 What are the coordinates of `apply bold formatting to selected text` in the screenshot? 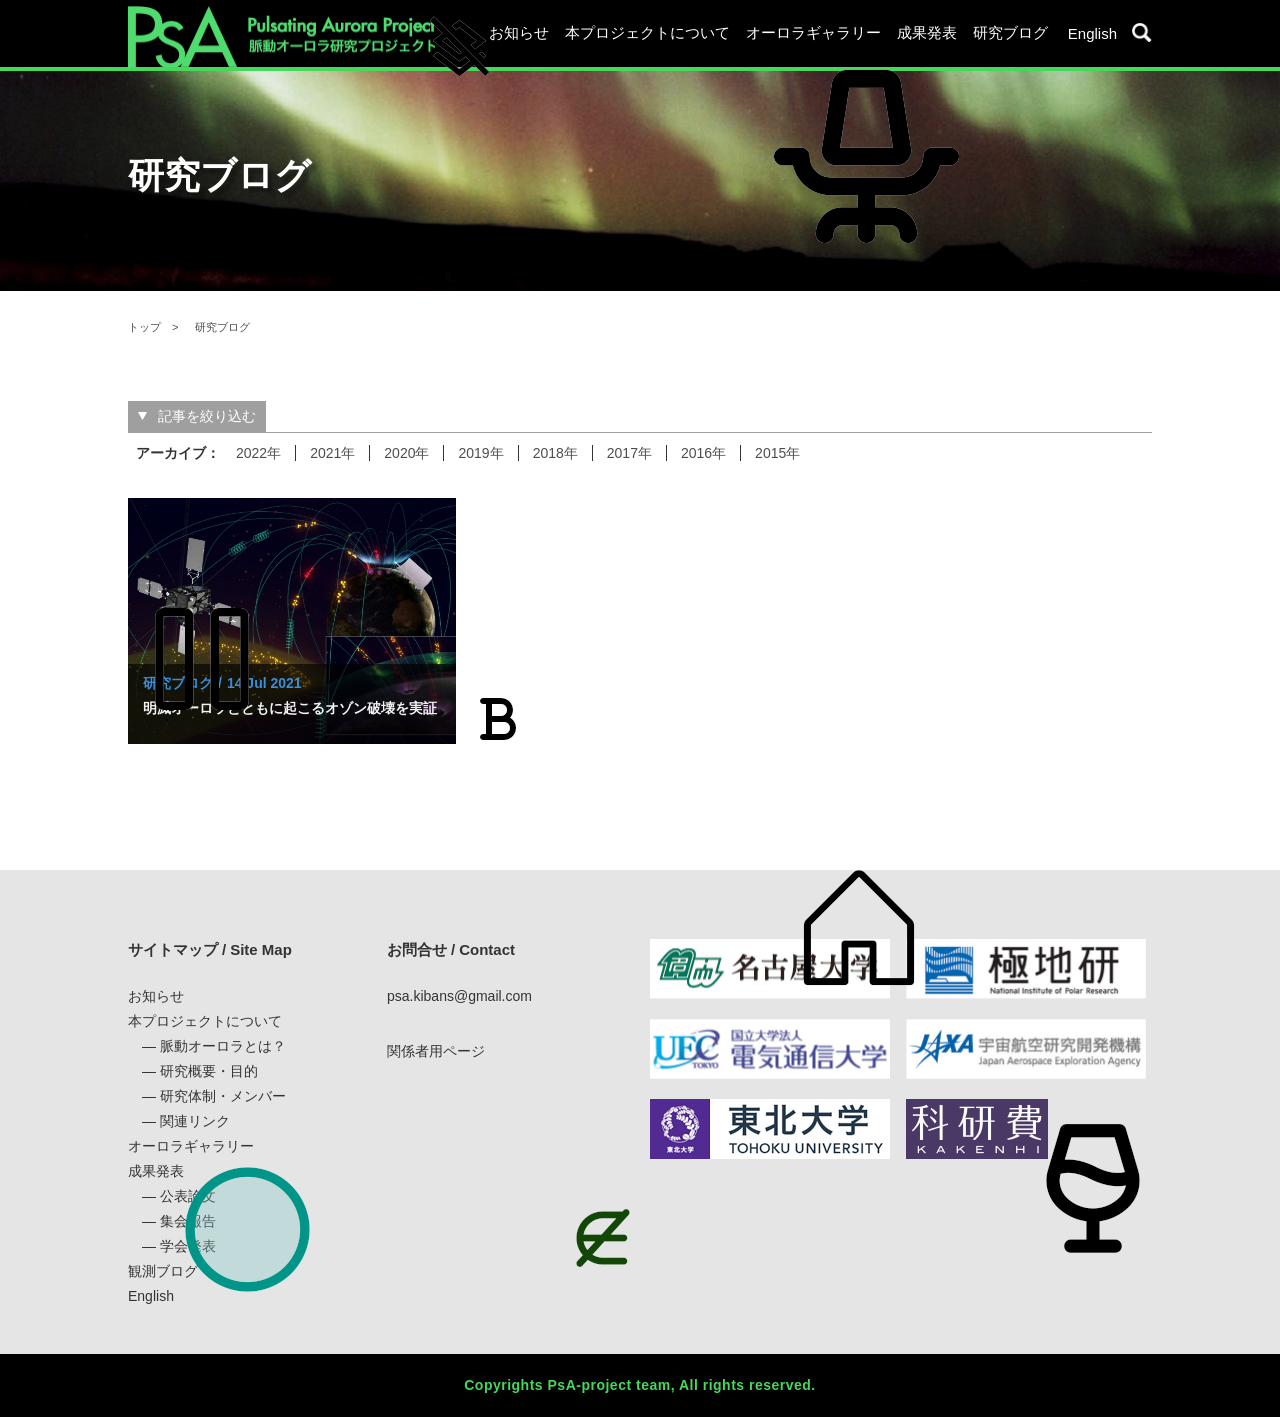 It's located at (498, 719).